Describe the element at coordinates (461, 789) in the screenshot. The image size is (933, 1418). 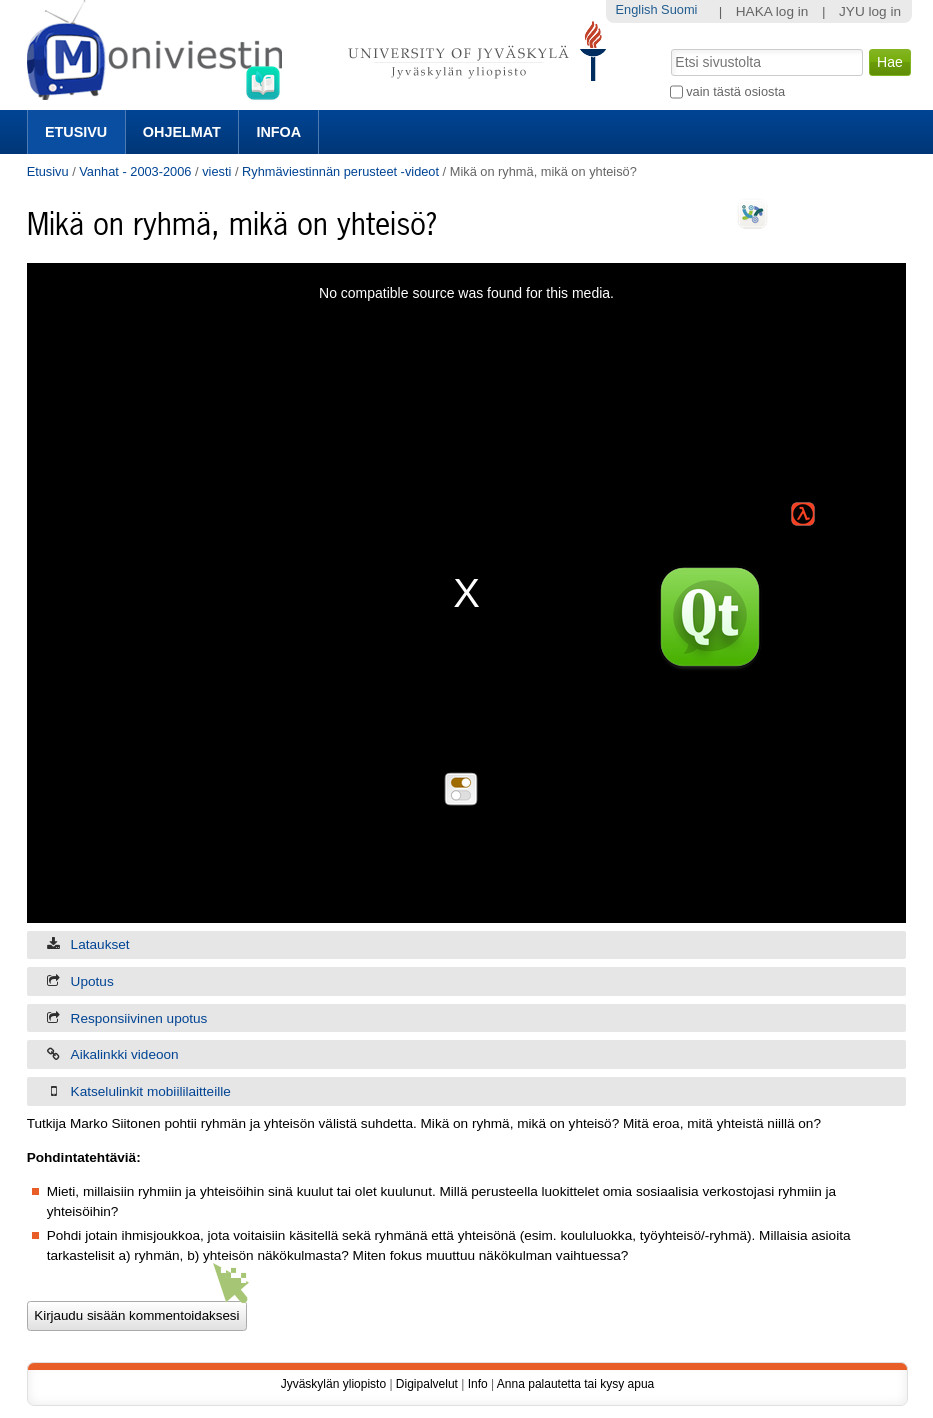
I see `open unity tweak tool settings` at that location.